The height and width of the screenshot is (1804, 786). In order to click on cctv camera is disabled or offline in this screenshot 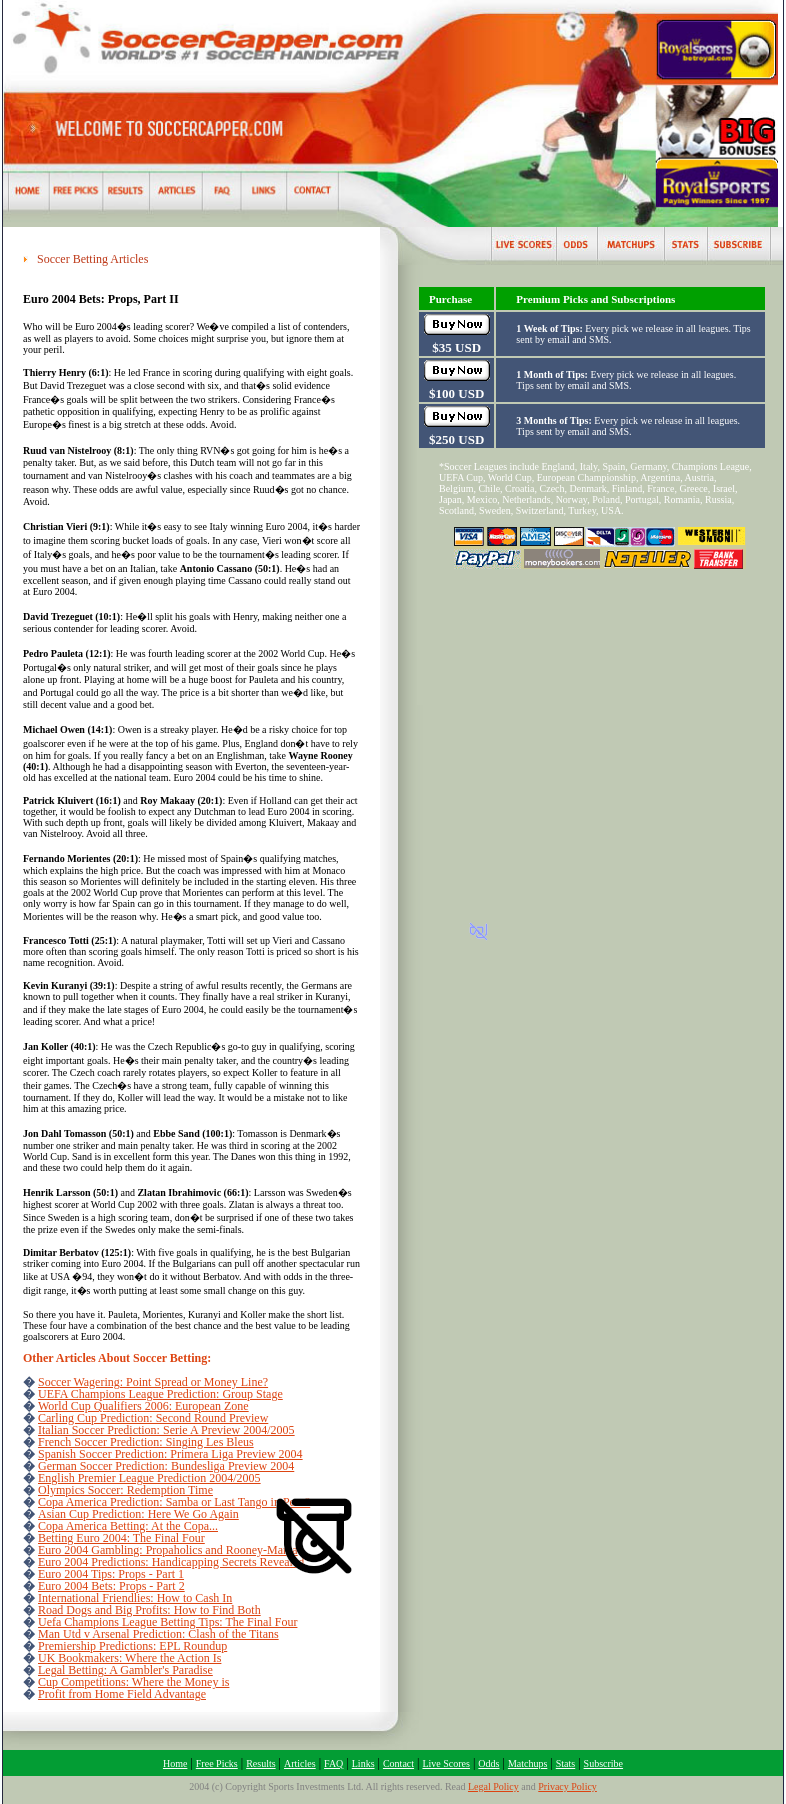, I will do `click(314, 1536)`.